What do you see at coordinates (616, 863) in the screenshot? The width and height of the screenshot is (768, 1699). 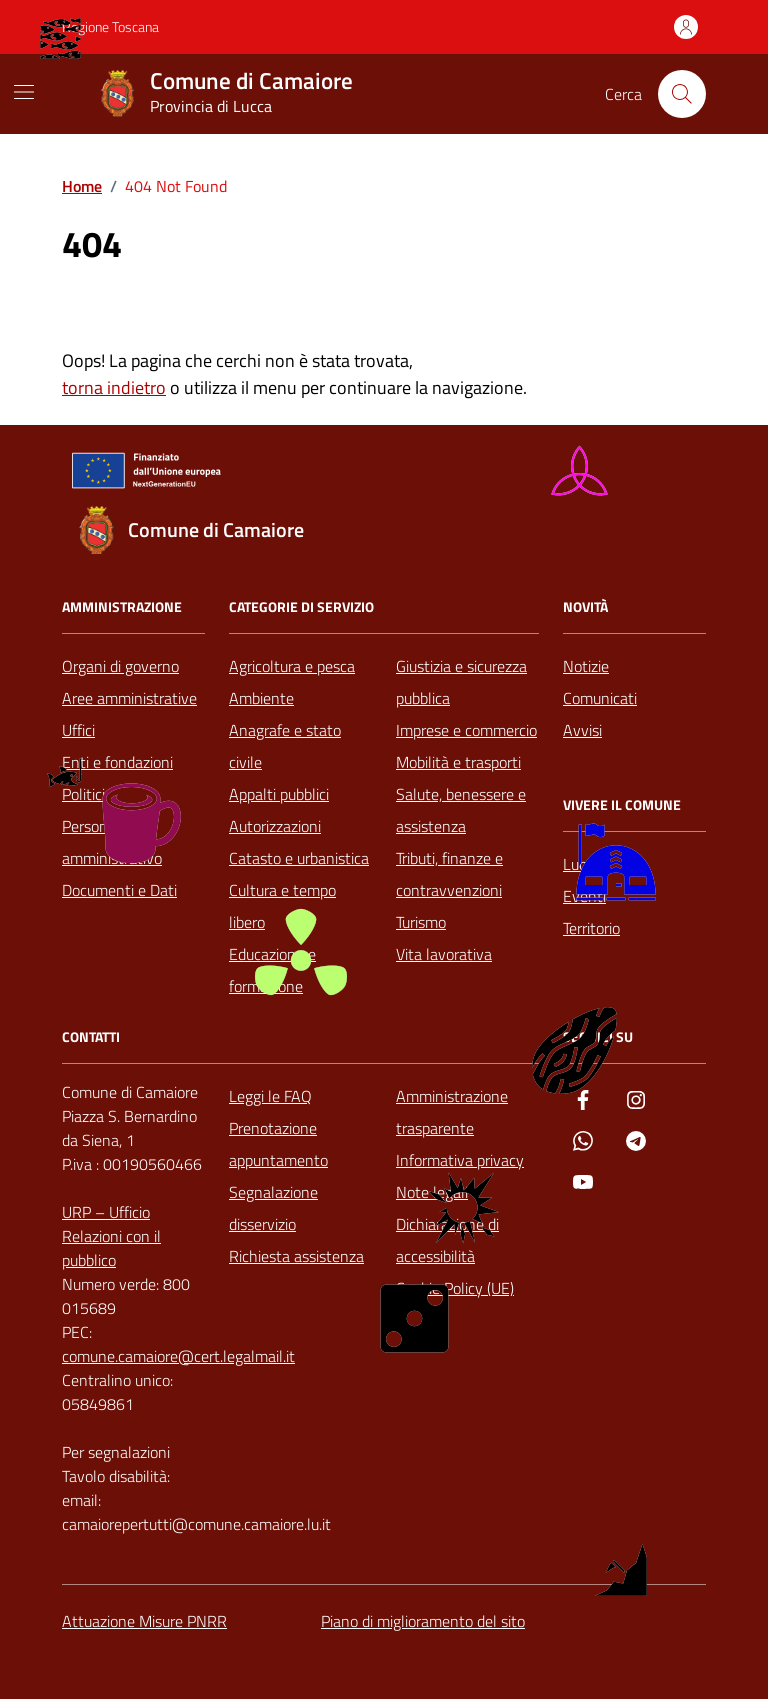 I see `access military barracks or troop housing` at bounding box center [616, 863].